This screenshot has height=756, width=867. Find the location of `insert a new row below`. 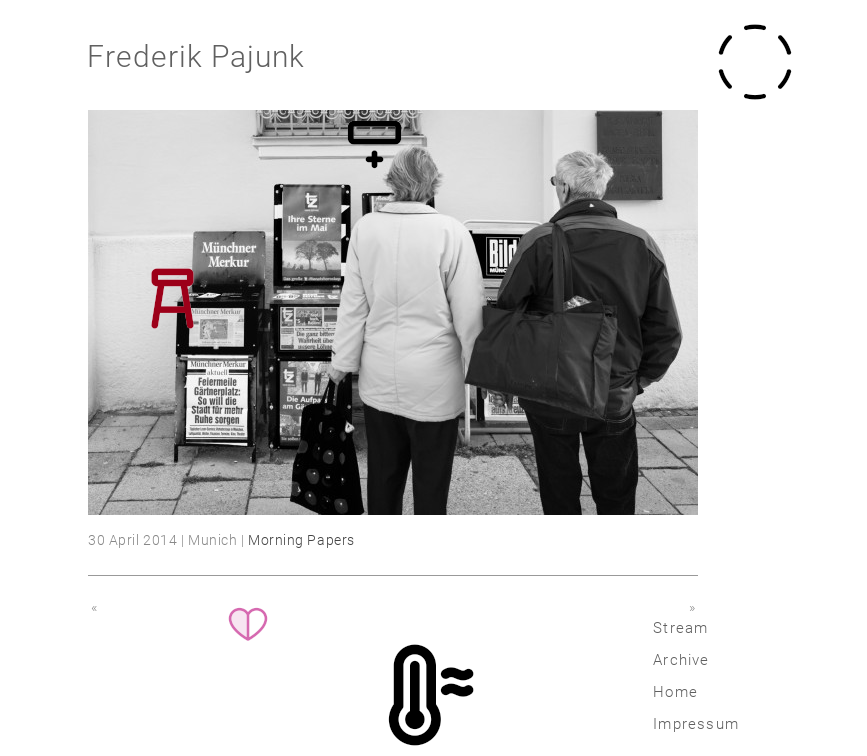

insert a new row below is located at coordinates (374, 144).